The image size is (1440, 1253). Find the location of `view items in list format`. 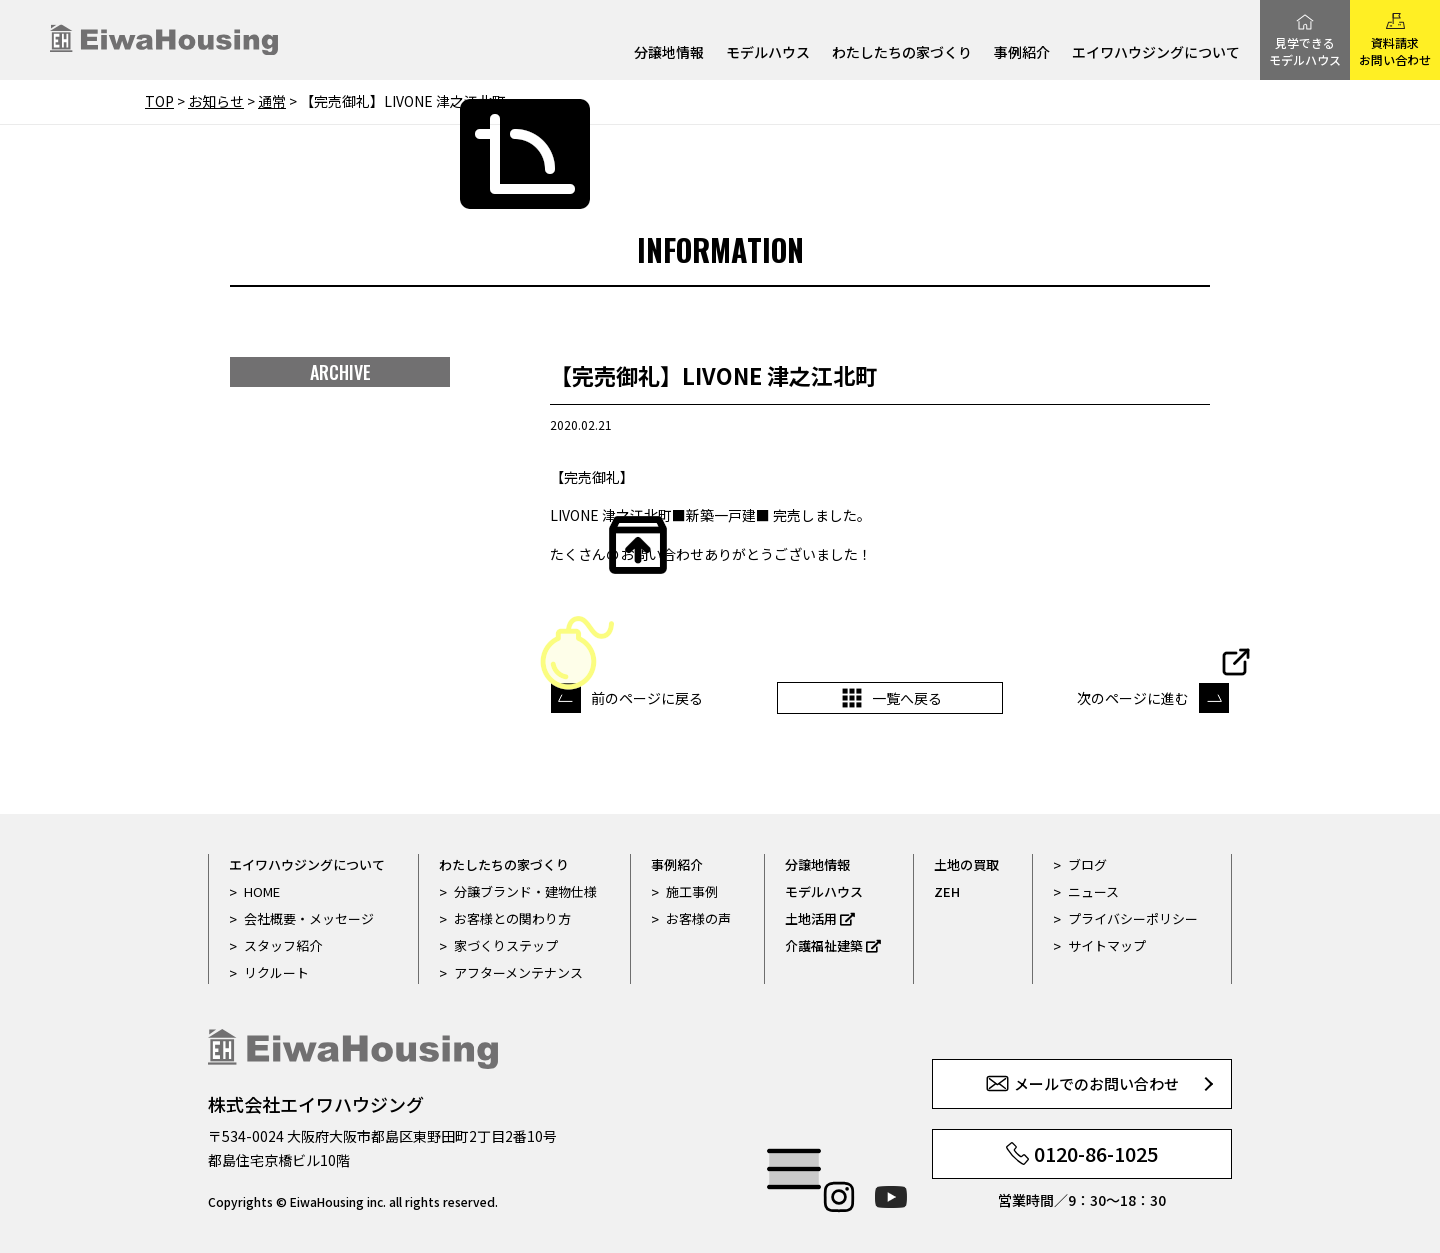

view items in list format is located at coordinates (794, 1169).